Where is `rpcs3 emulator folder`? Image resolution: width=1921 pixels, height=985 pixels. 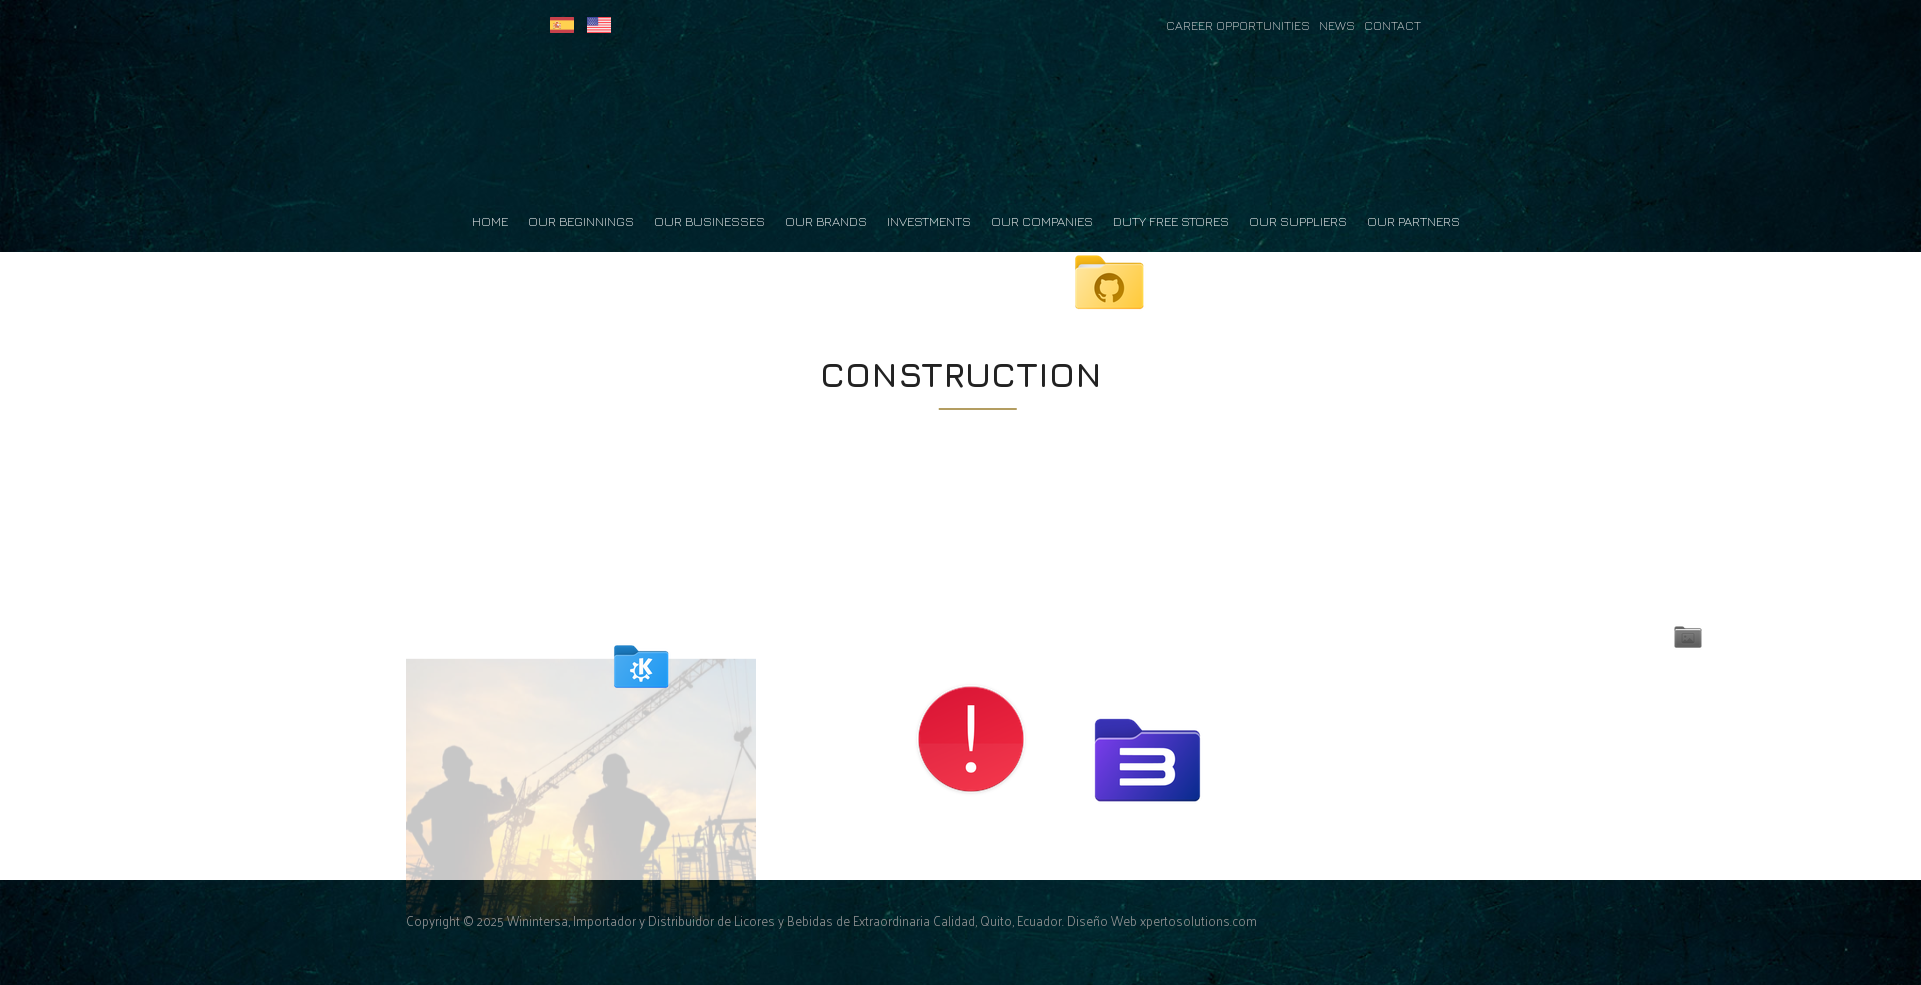 rpcs3 emulator folder is located at coordinates (1147, 763).